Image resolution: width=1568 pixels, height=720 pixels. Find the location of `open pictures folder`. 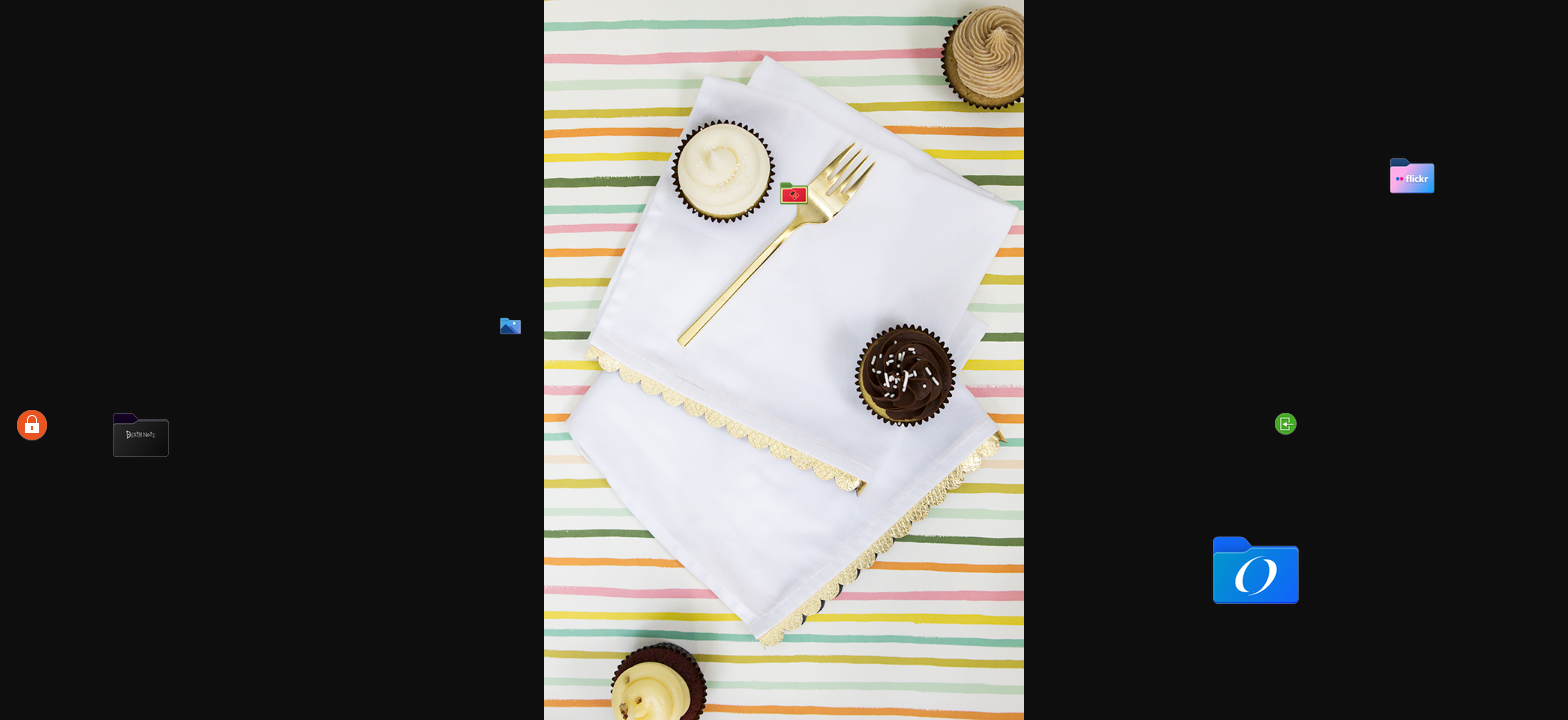

open pictures folder is located at coordinates (510, 326).